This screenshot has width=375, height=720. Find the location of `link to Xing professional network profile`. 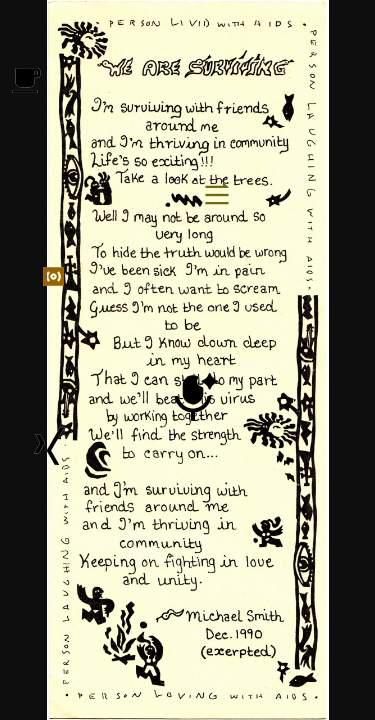

link to Xing professional network profile is located at coordinates (47, 444).